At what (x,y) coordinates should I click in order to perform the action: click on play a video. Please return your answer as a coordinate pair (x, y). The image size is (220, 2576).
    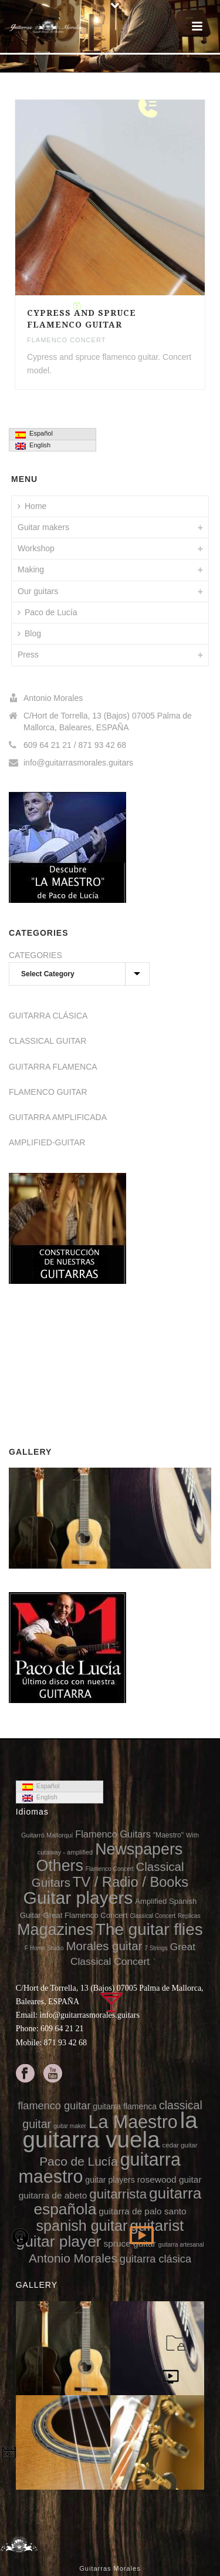
    Looking at the image, I should click on (141, 2235).